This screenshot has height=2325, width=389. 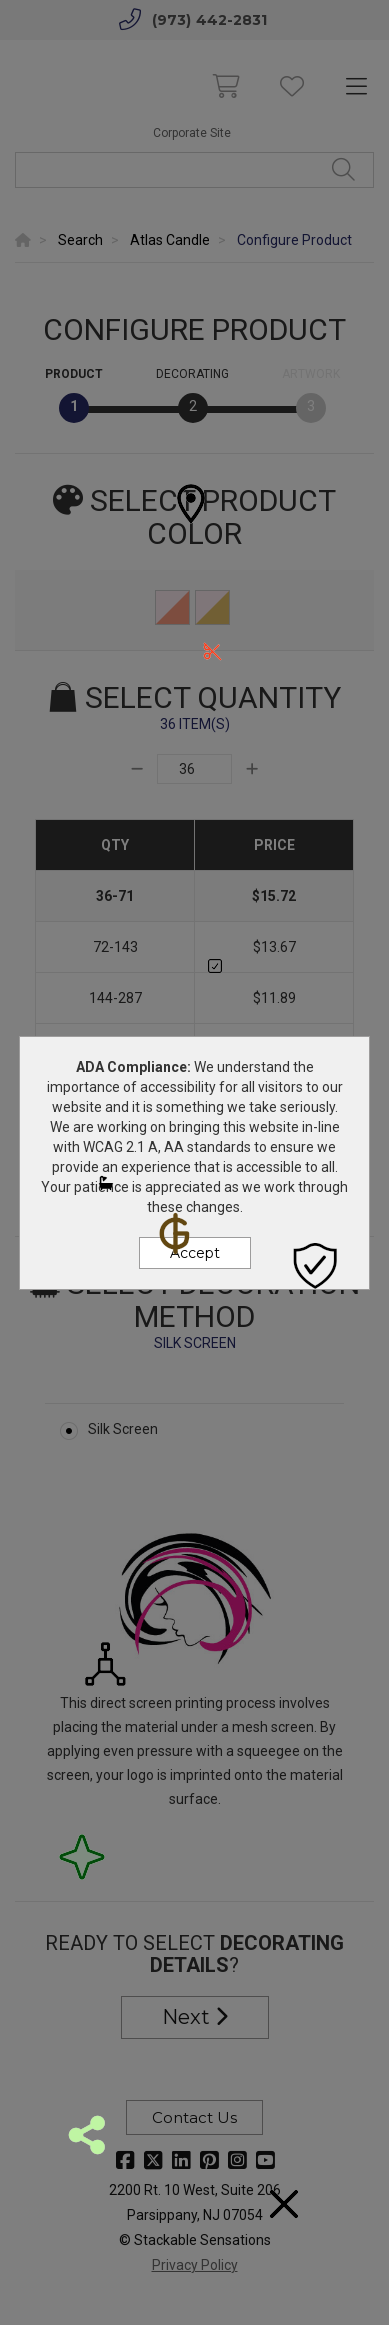 I want to click on indicates paraguayan guaraní currency, so click(x=175, y=1233).